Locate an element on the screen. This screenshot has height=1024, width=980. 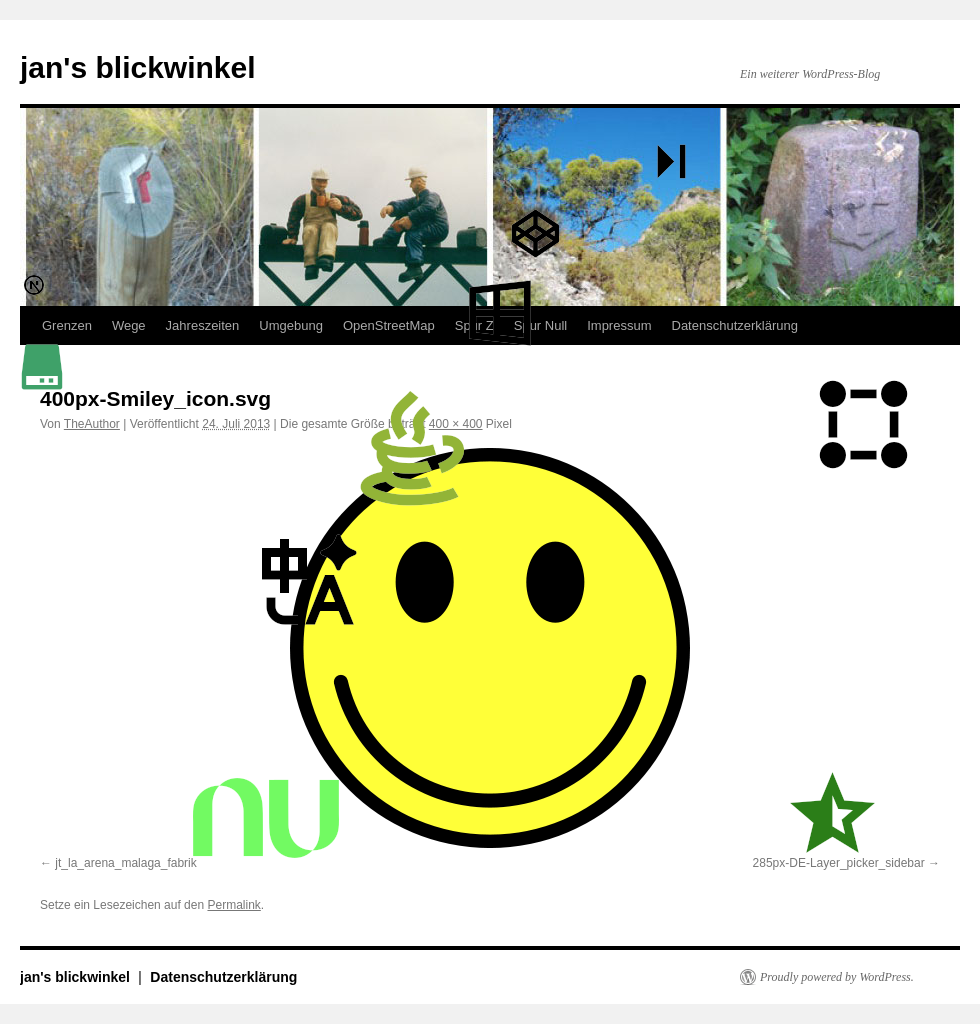
open CodePen website or app is located at coordinates (535, 233).